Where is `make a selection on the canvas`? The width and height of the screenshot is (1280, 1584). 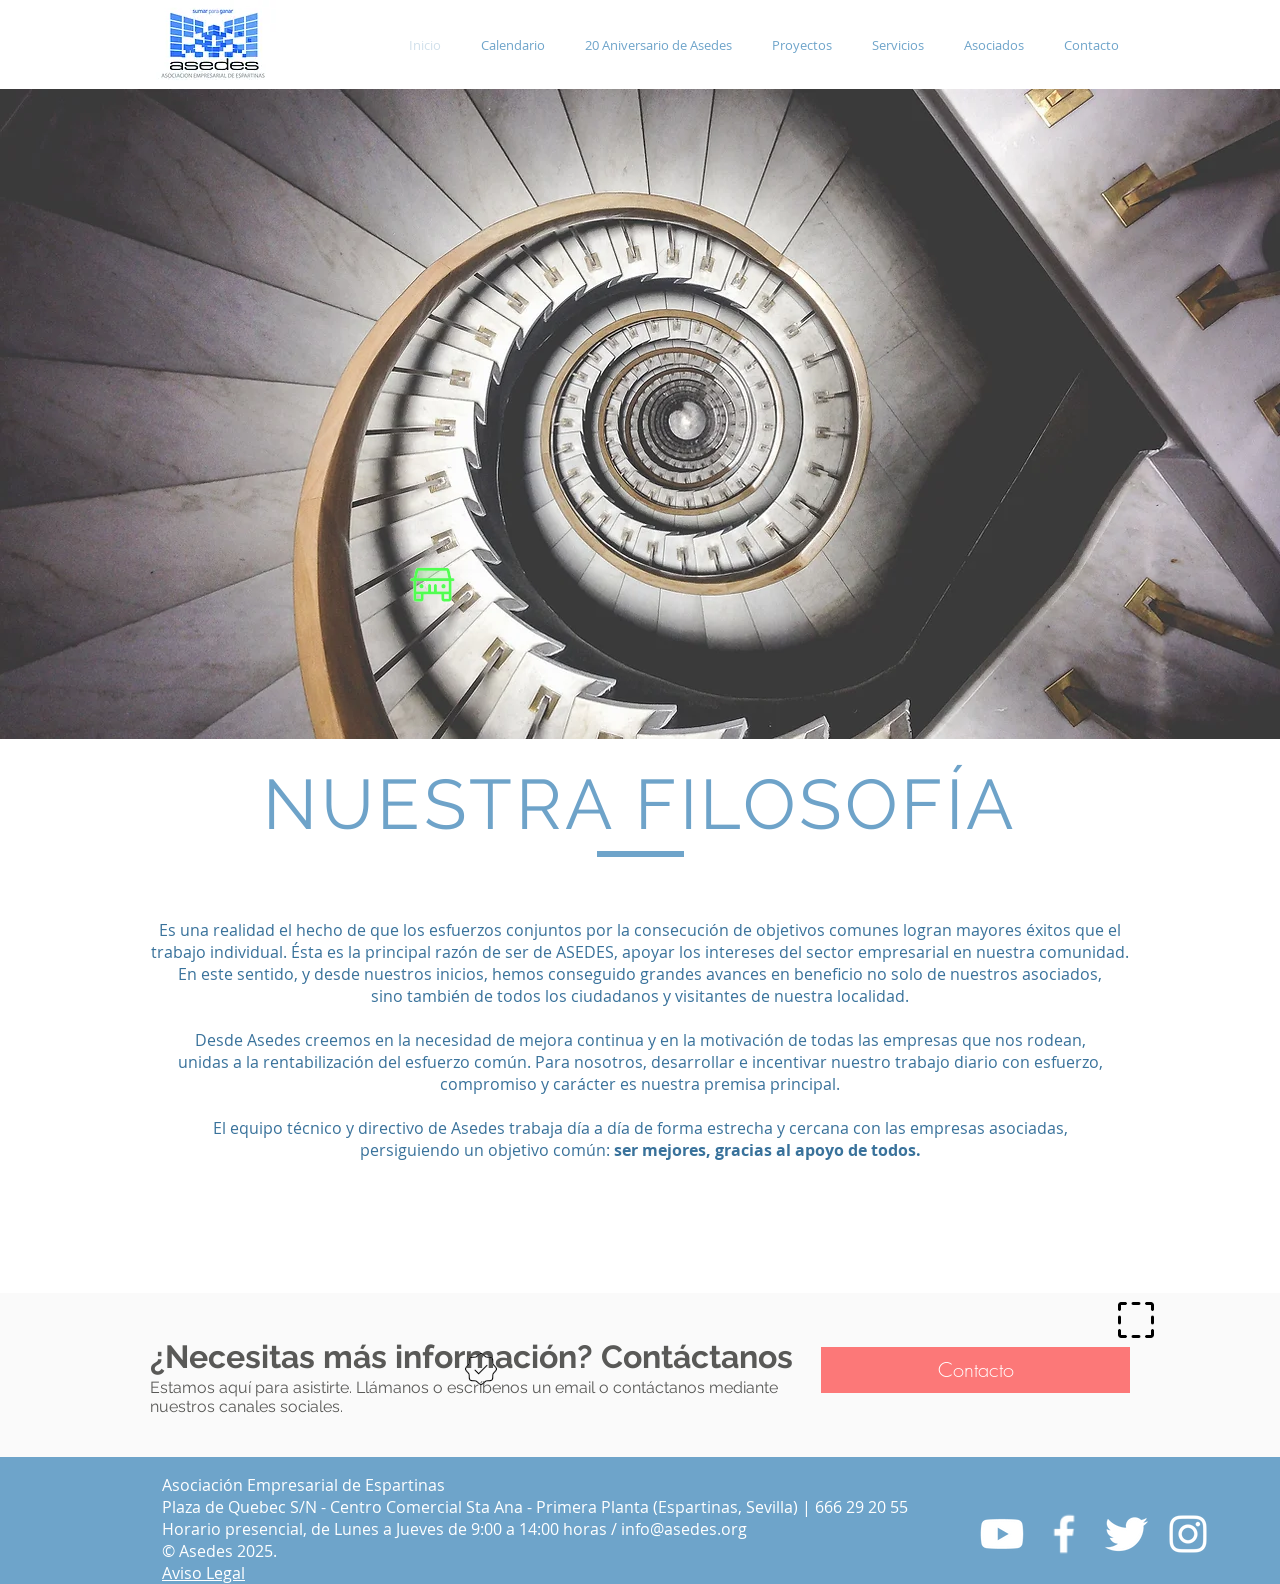 make a selection on the canvas is located at coordinates (1136, 1320).